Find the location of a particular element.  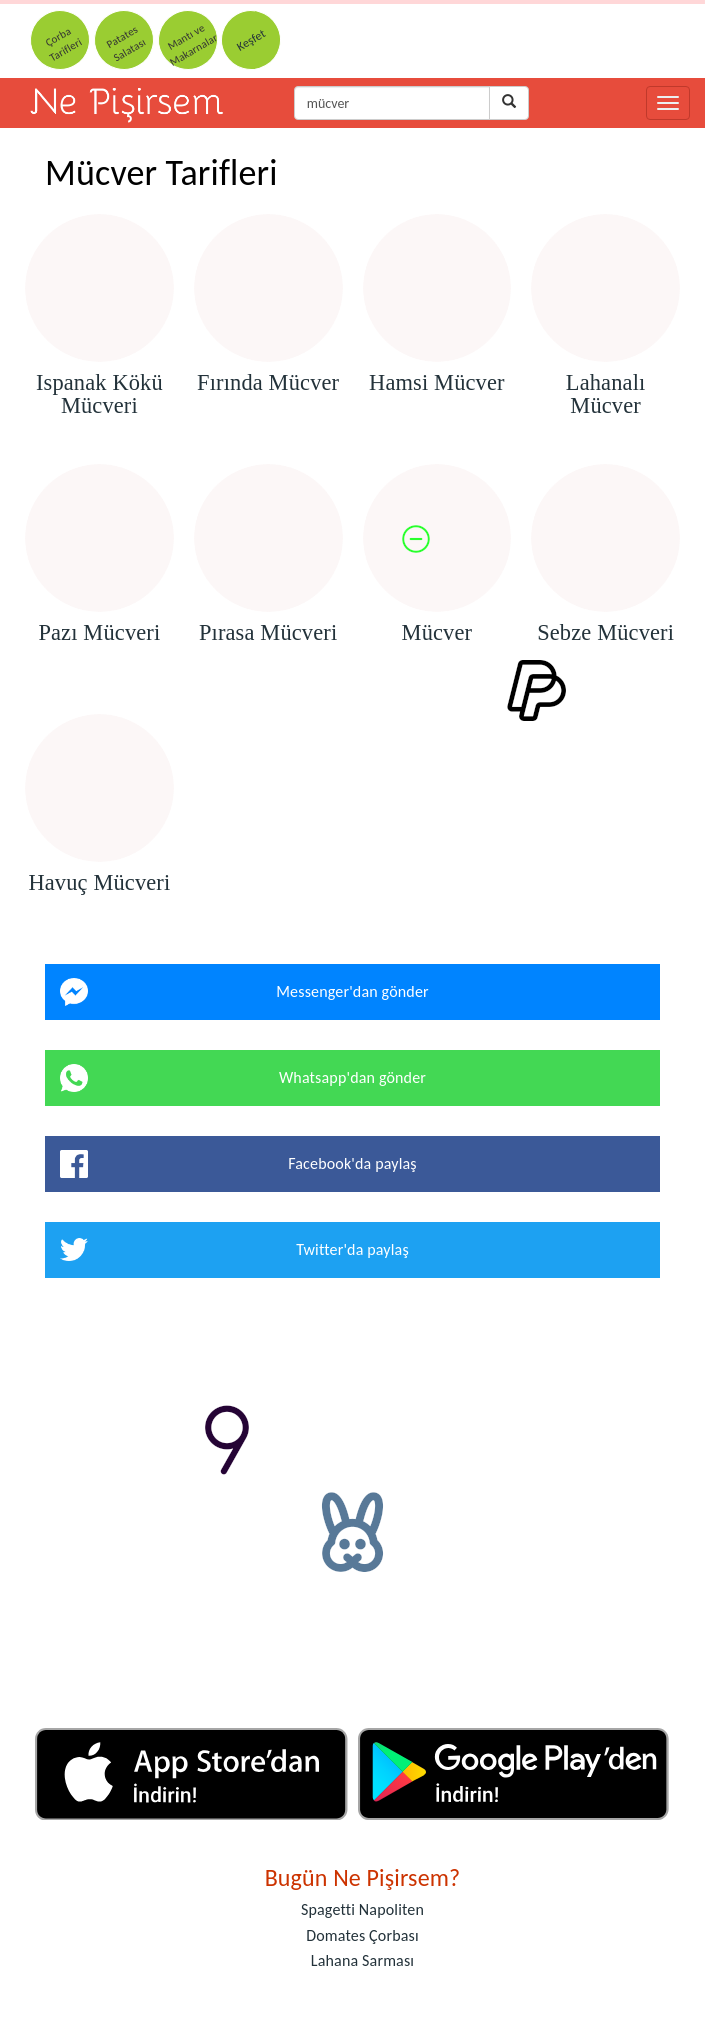

indicates the number nine in a list or sequence is located at coordinates (227, 1440).